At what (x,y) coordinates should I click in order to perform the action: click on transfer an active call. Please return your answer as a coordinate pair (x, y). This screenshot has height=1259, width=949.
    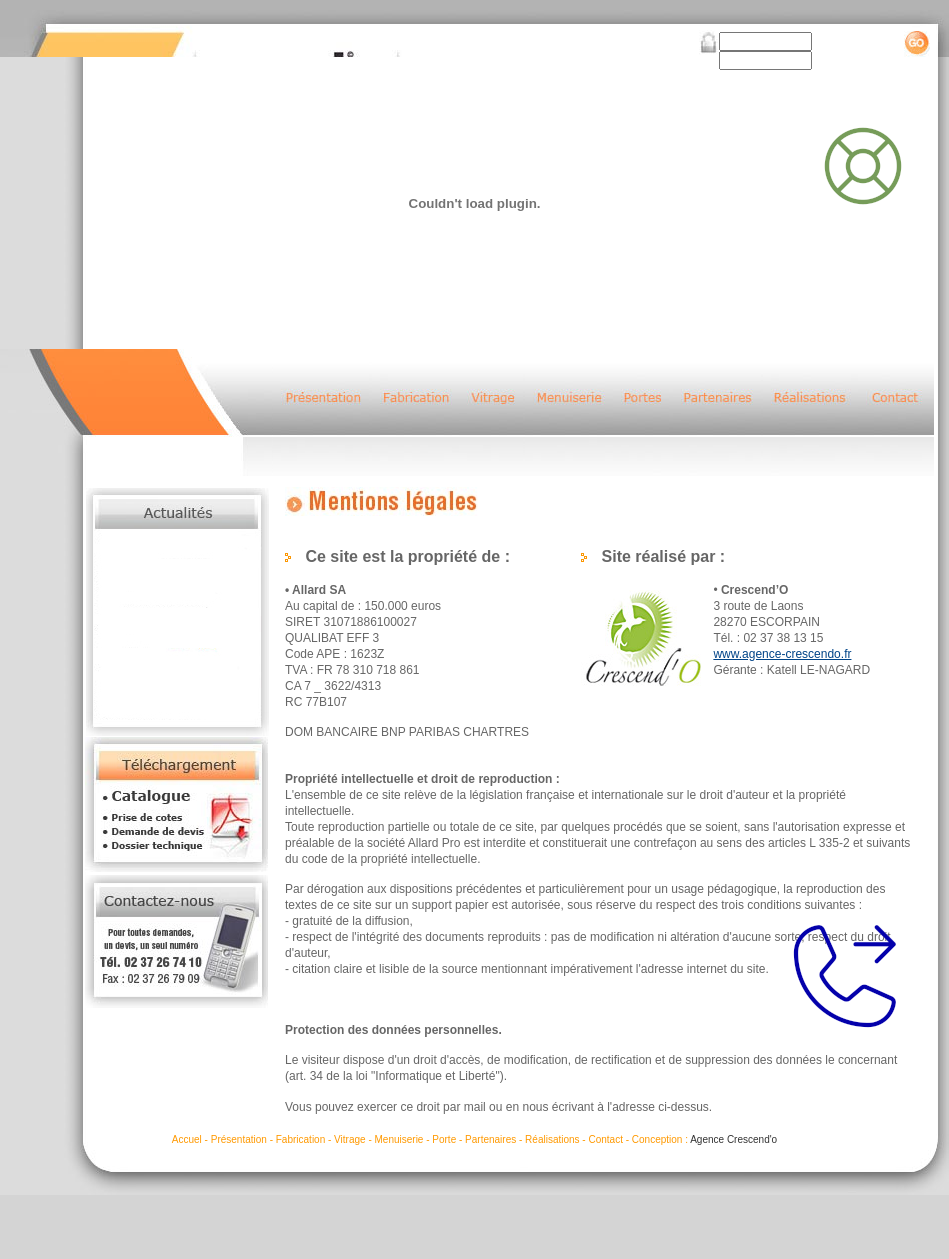
    Looking at the image, I should click on (847, 974).